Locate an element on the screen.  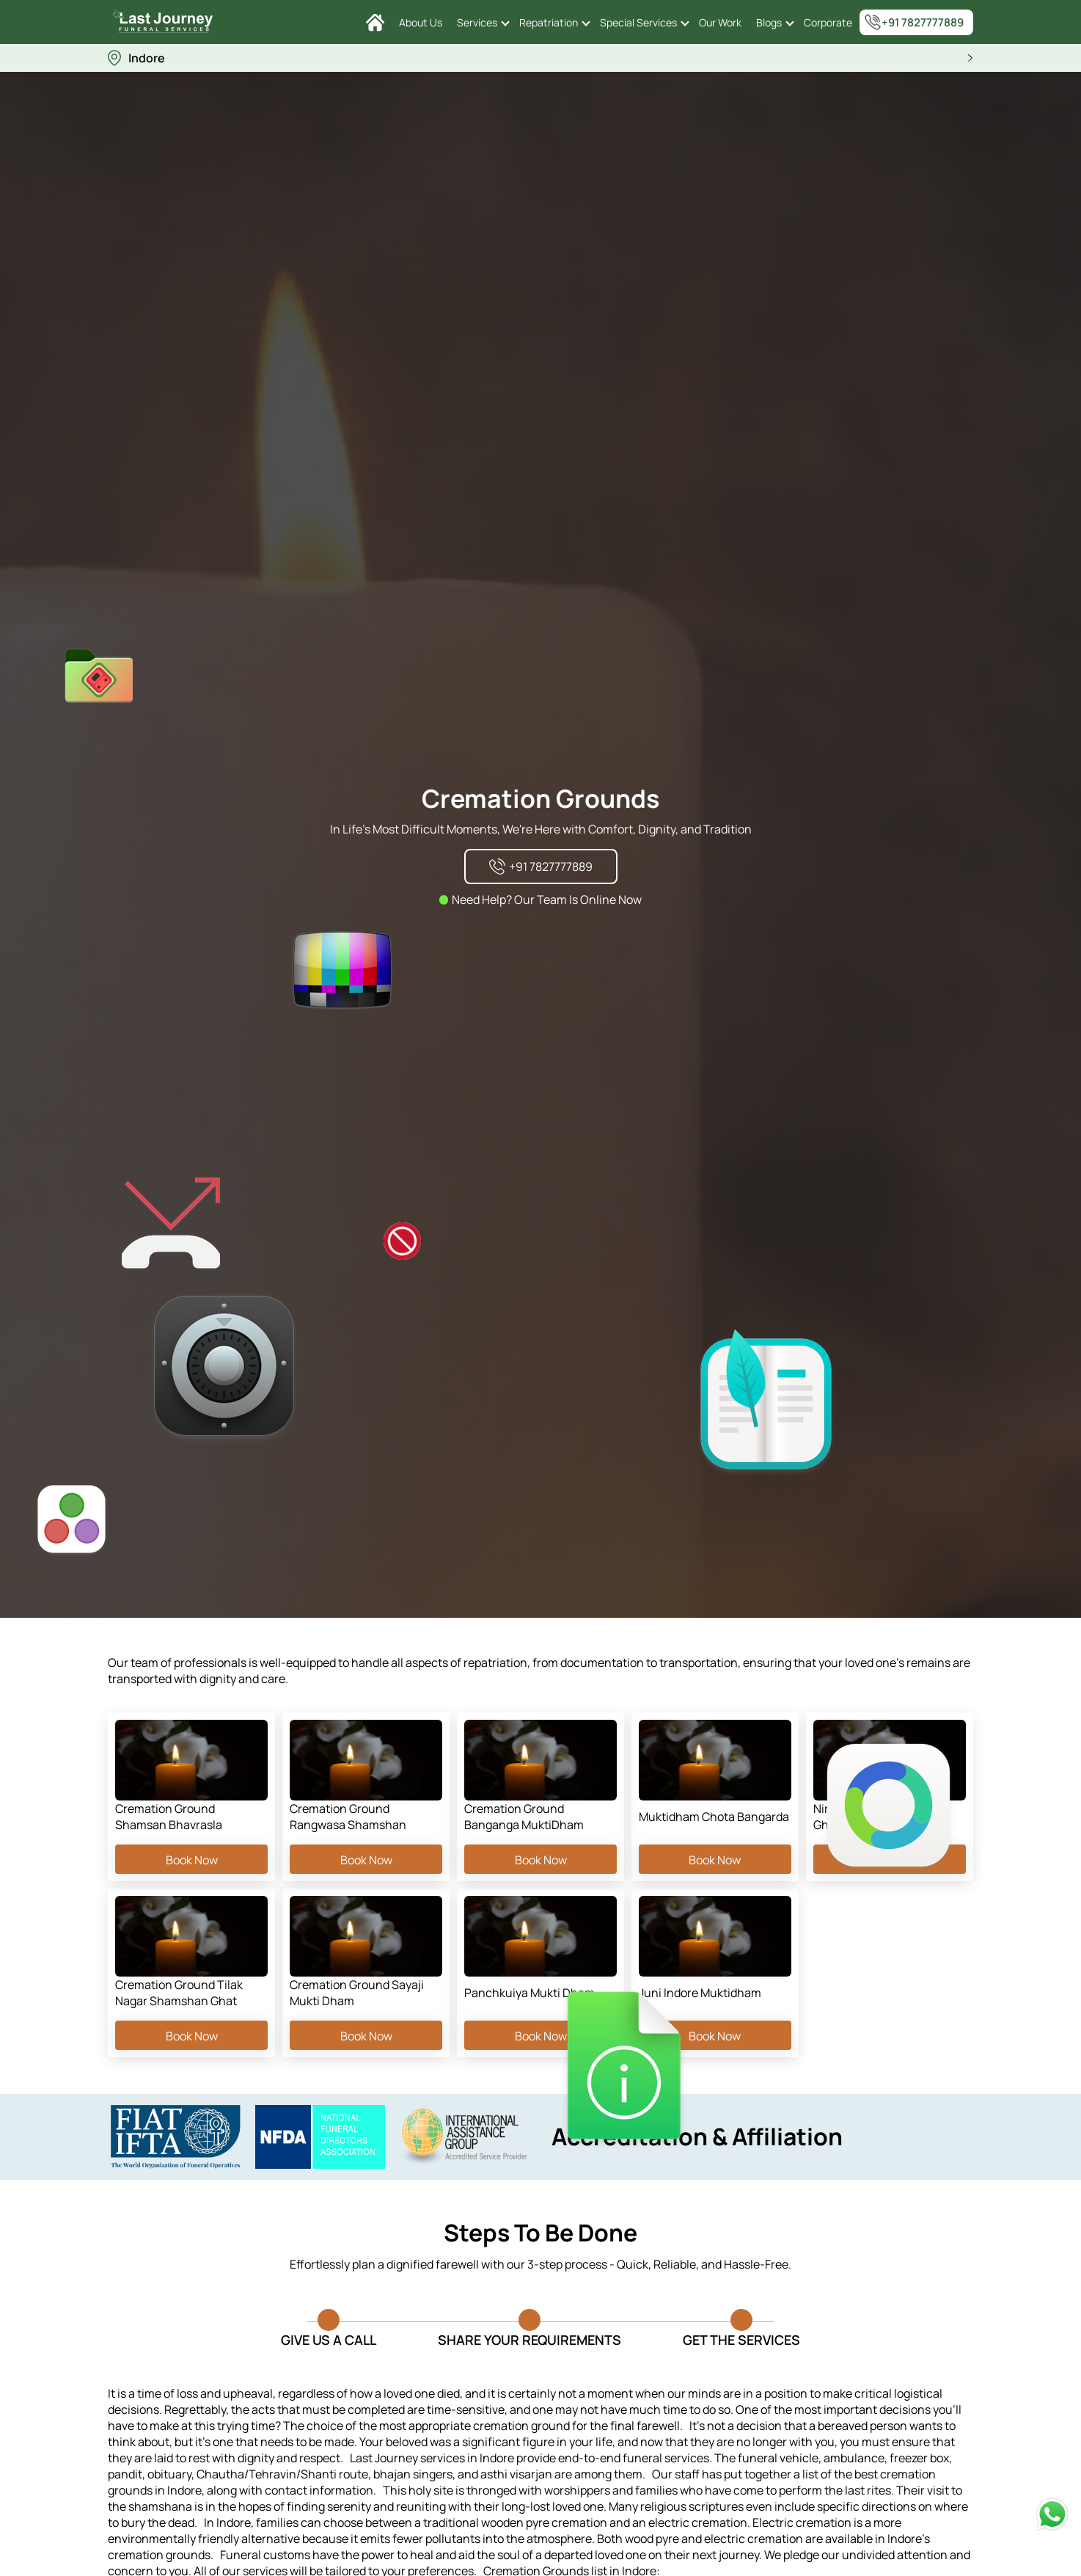
a compiled html help file (.chm) is located at coordinates (624, 2068).